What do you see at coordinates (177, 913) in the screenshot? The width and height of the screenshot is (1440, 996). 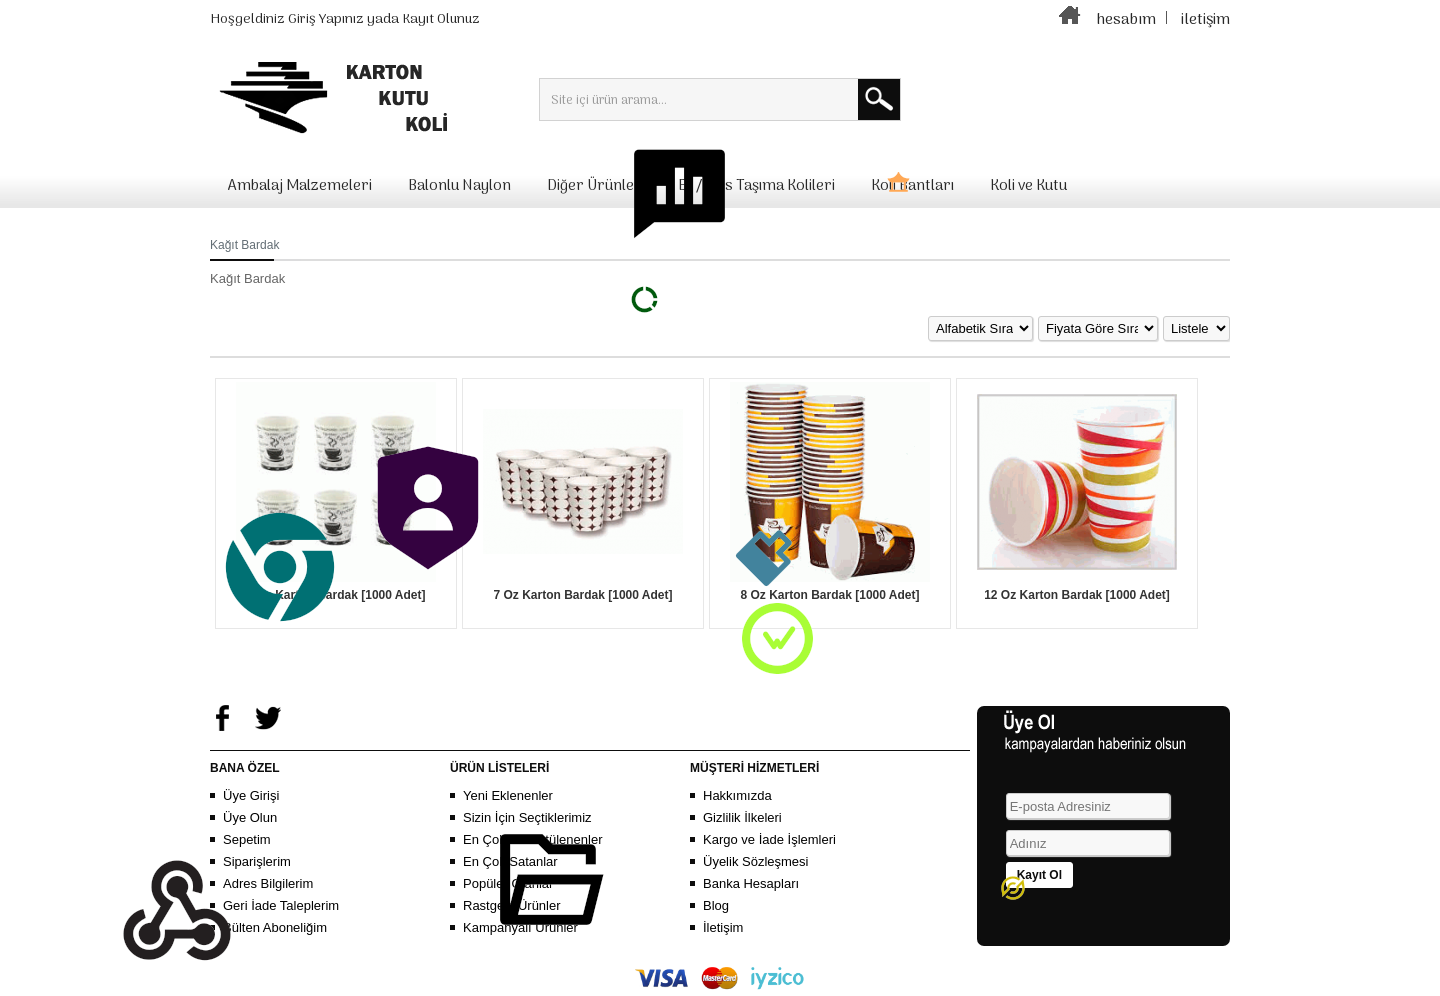 I see `configure webhook integrations` at bounding box center [177, 913].